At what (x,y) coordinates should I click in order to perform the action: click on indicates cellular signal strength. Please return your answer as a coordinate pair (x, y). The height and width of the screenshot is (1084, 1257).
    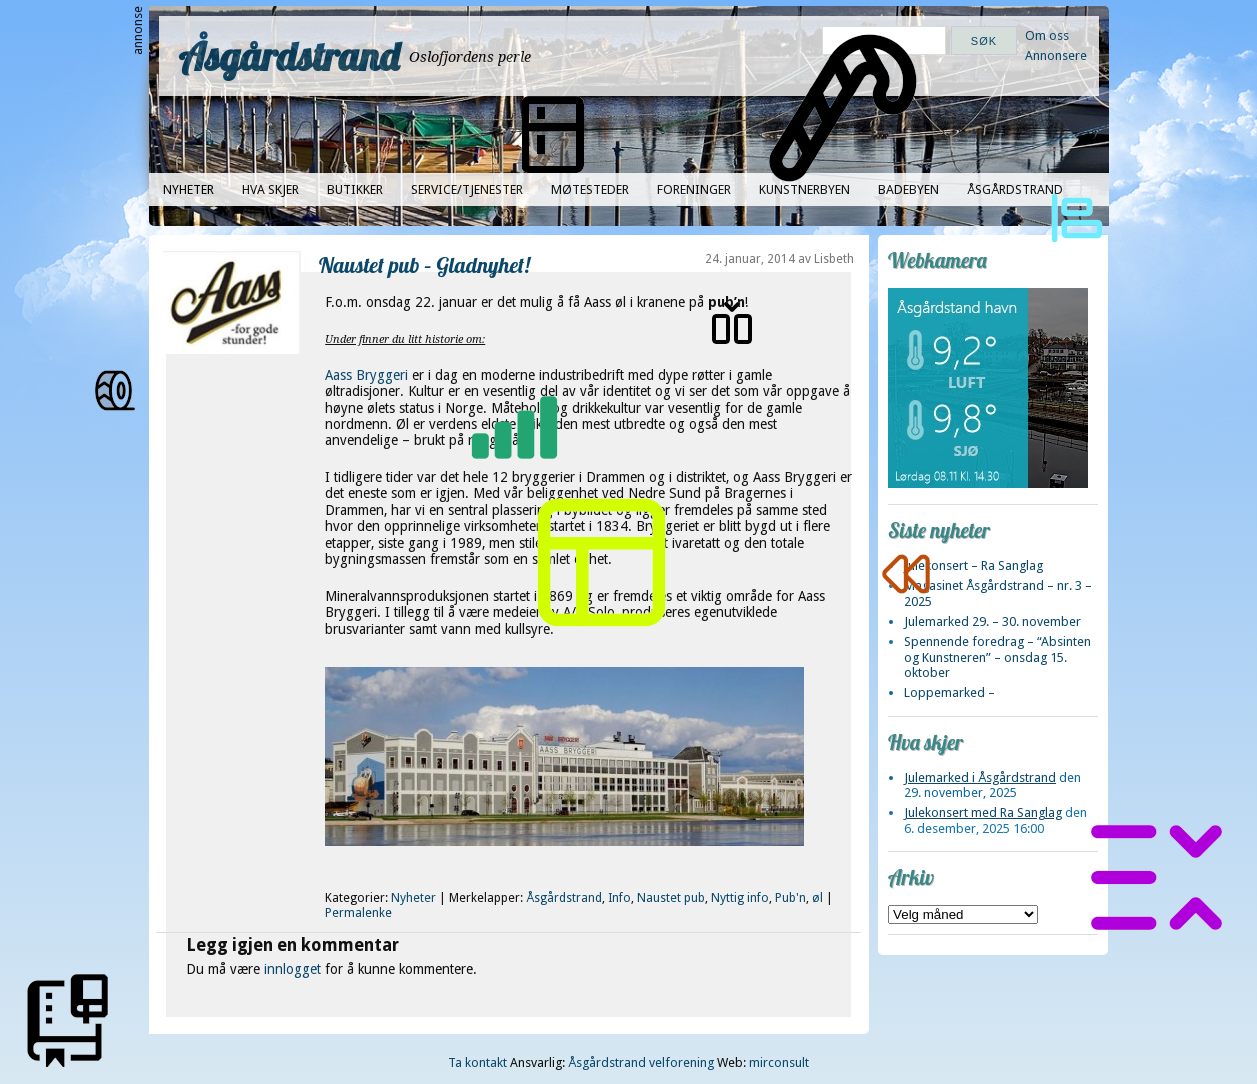
    Looking at the image, I should click on (514, 427).